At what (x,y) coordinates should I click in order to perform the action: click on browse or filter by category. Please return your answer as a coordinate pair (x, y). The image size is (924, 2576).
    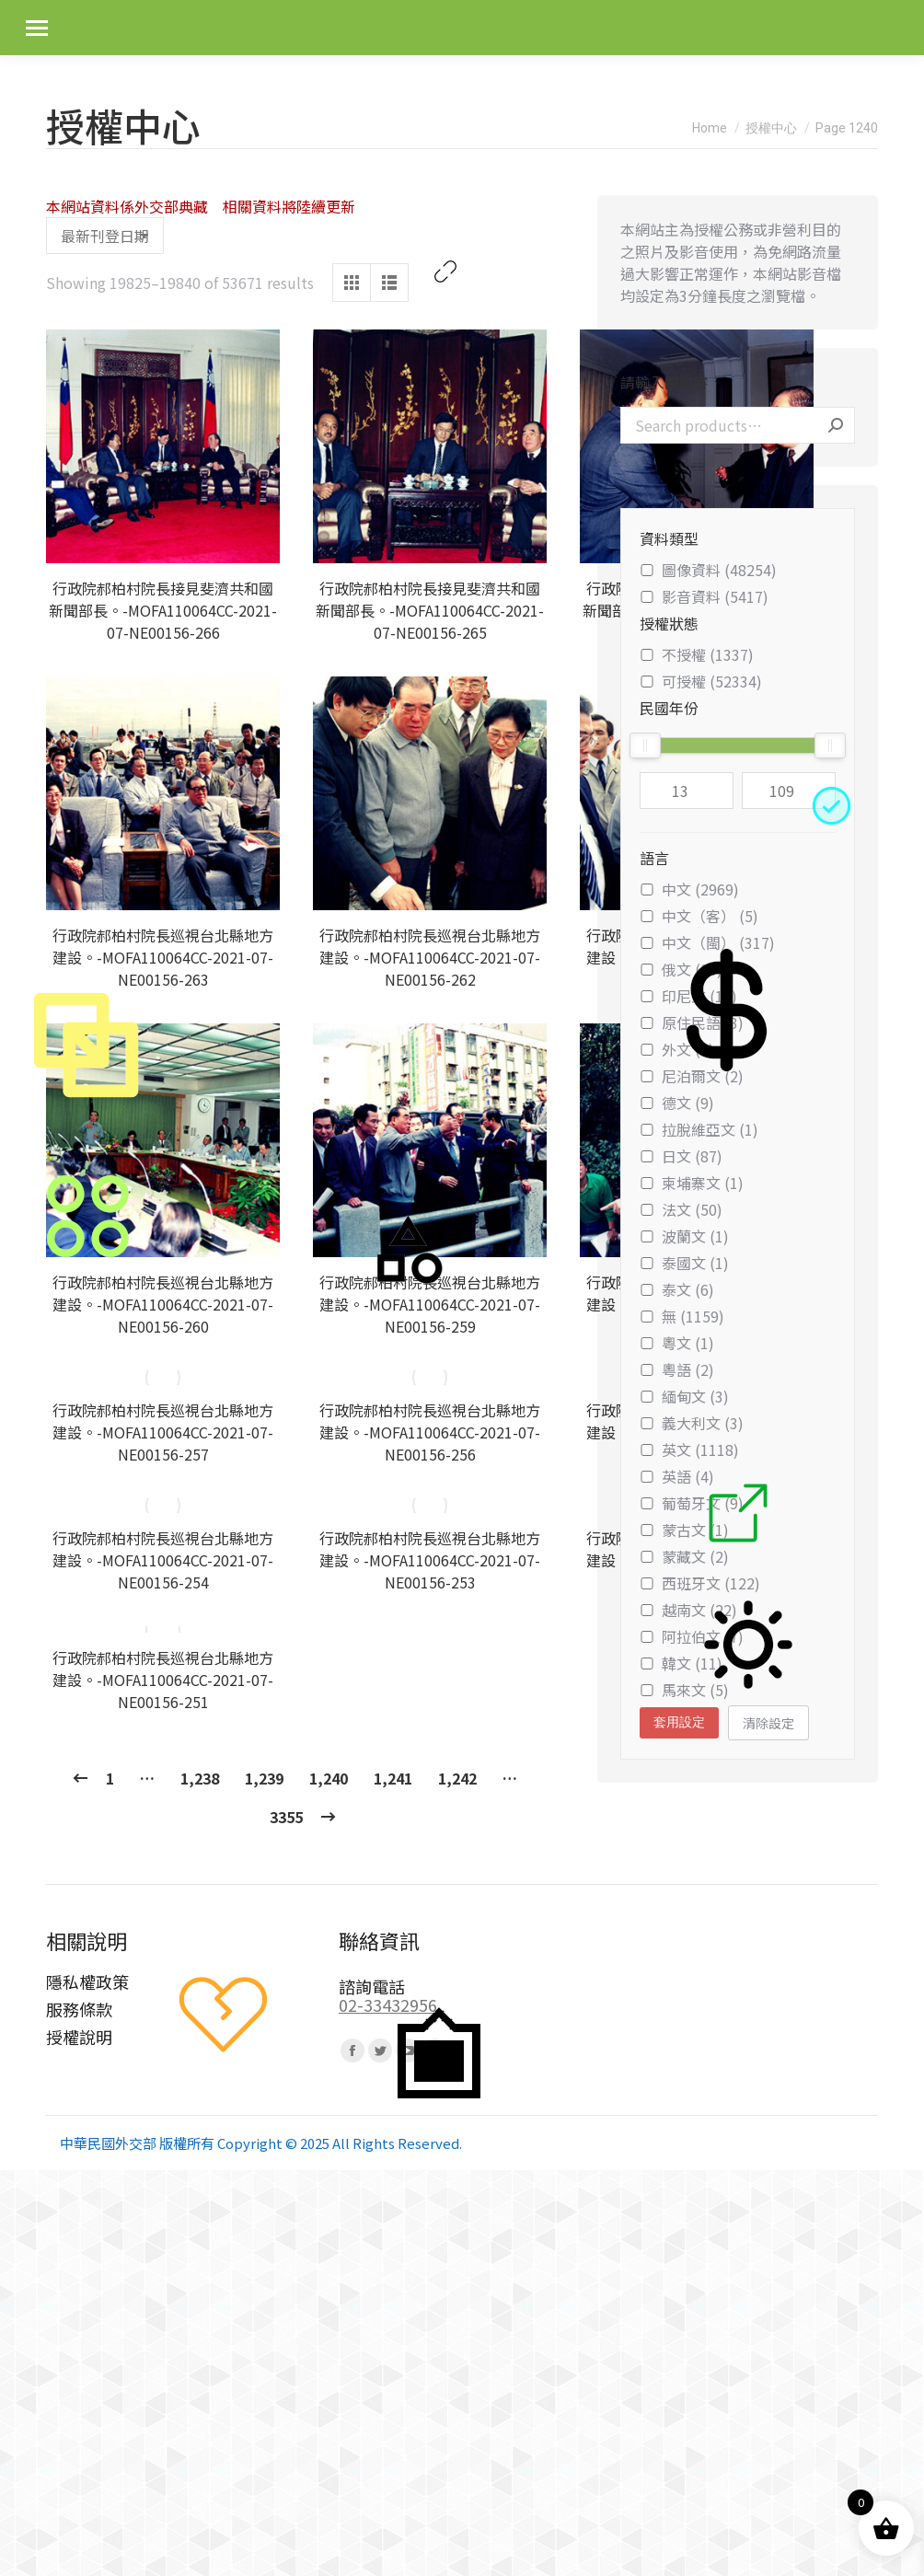
    Looking at the image, I should click on (408, 1249).